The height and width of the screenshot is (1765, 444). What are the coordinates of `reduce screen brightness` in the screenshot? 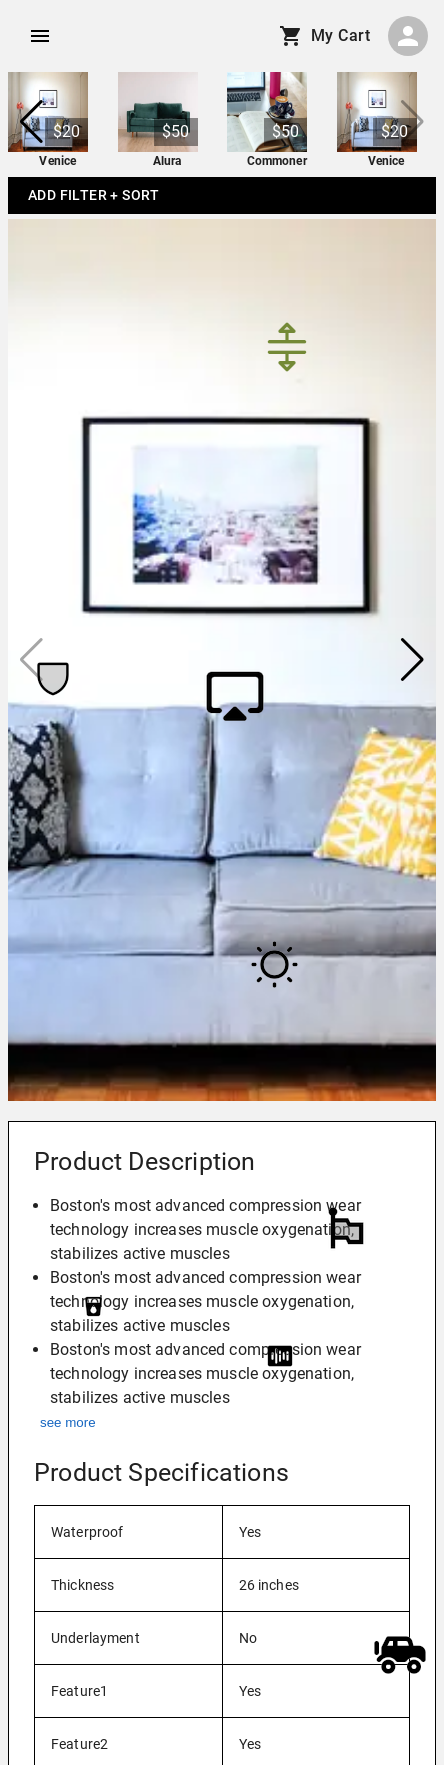 It's located at (274, 964).